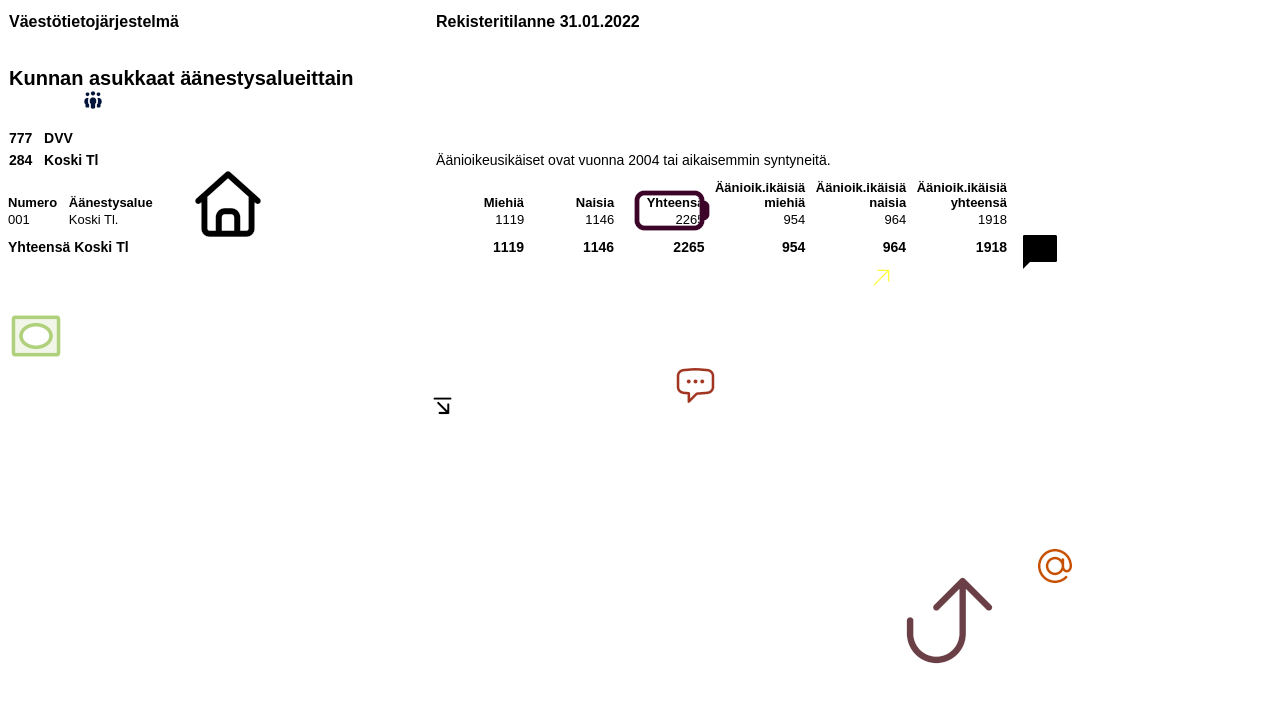  What do you see at coordinates (93, 100) in the screenshot?
I see `view group members` at bounding box center [93, 100].